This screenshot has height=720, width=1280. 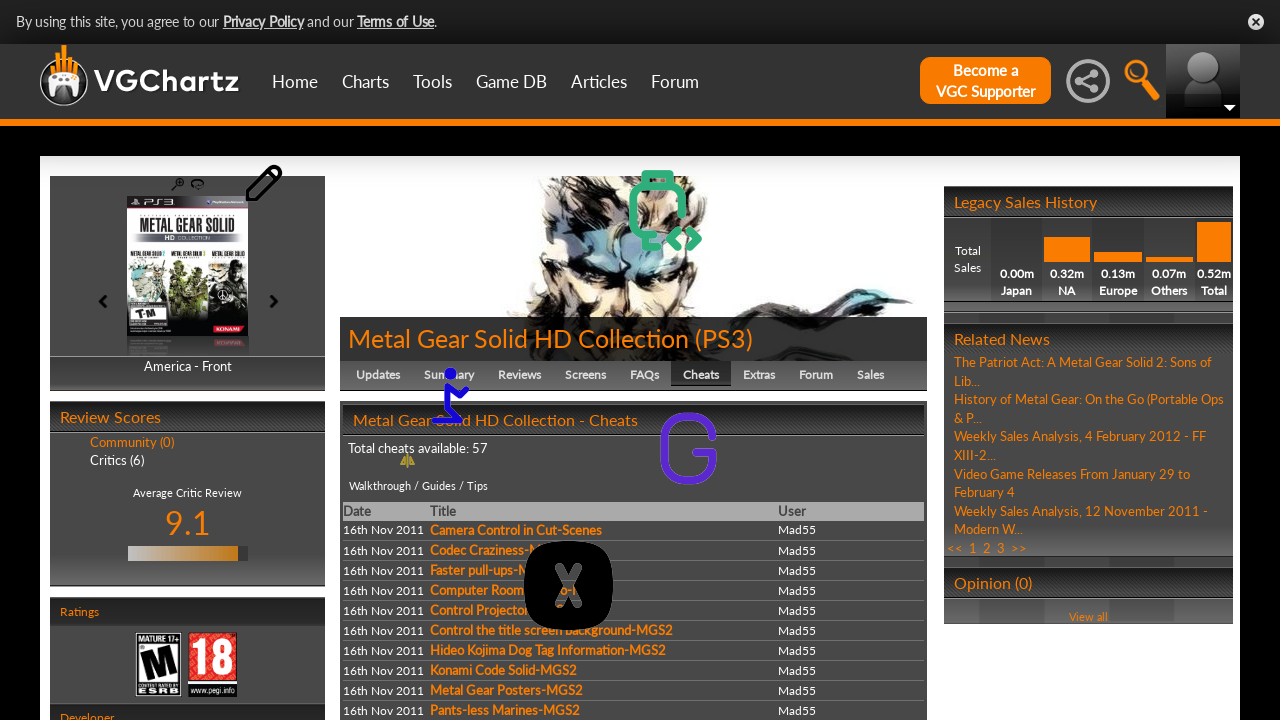 I want to click on access developer tools for smartwatch, so click(x=657, y=210).